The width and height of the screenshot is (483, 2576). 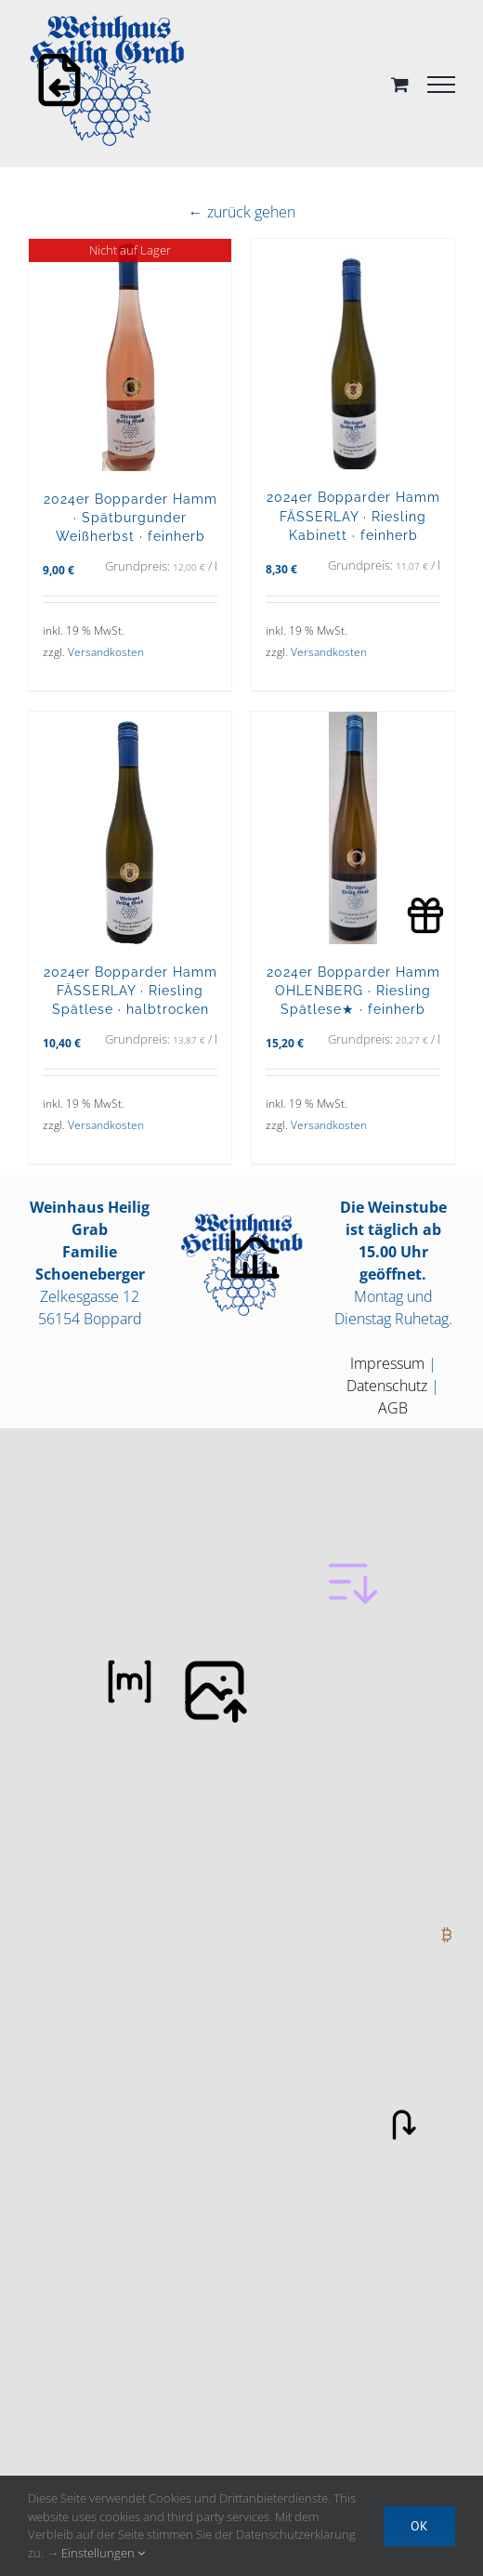 What do you see at coordinates (402, 2124) in the screenshot?
I see `make a u-turn to the right` at bounding box center [402, 2124].